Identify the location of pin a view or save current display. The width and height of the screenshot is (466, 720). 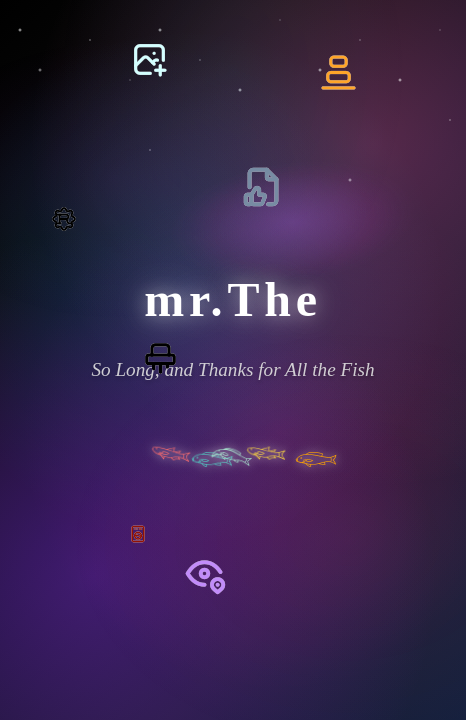
(204, 573).